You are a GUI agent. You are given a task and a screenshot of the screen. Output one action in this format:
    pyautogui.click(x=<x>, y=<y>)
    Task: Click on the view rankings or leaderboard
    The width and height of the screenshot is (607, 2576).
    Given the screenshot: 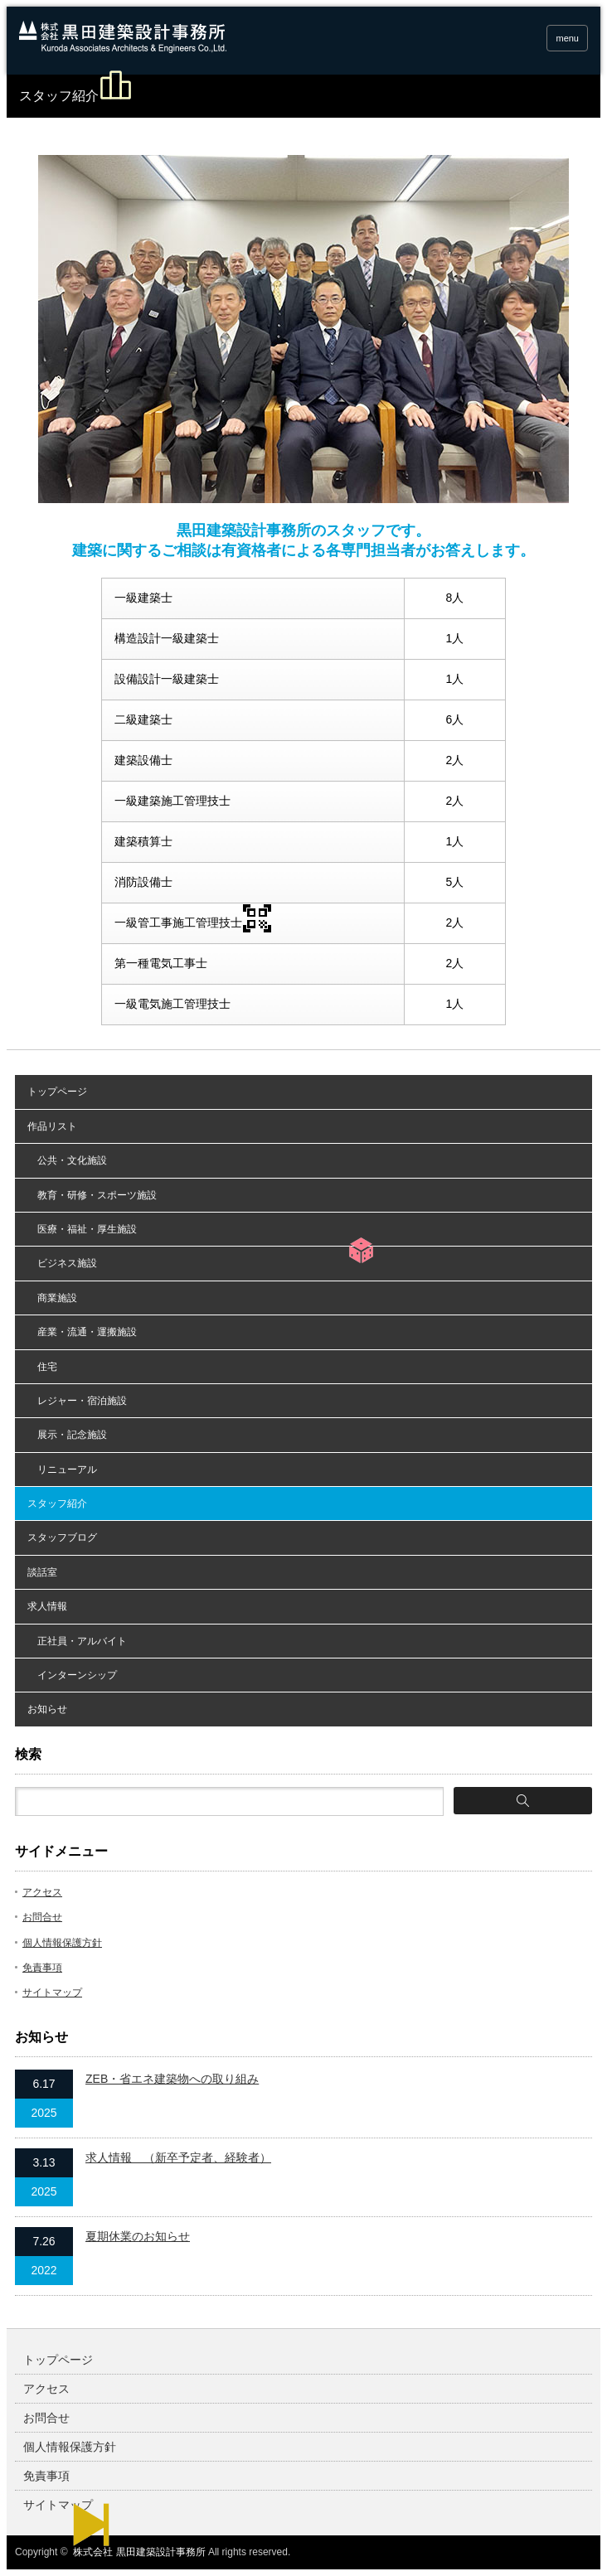 What is the action you would take?
    pyautogui.click(x=115, y=85)
    